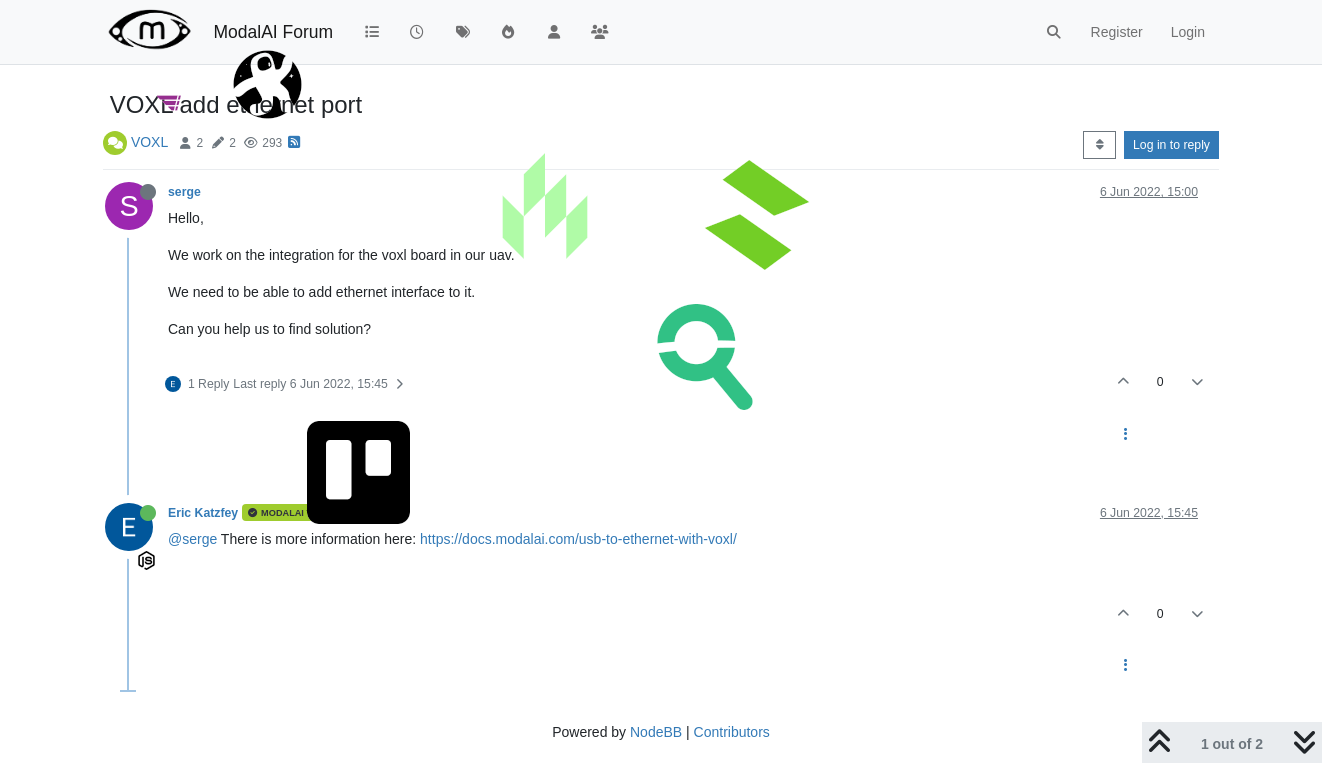 This screenshot has height=763, width=1322. Describe the element at coordinates (545, 206) in the screenshot. I see `lit web components library logo` at that location.